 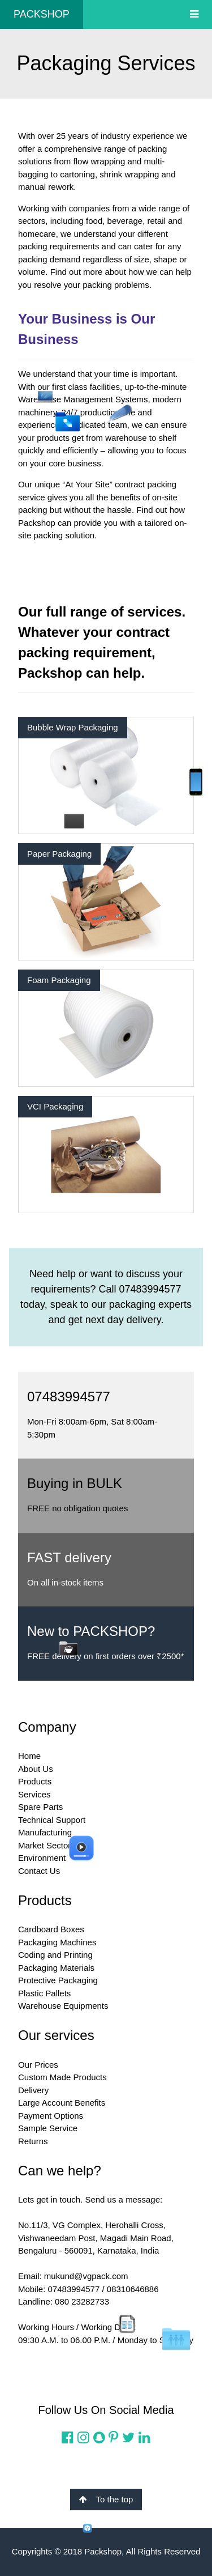 What do you see at coordinates (127, 2324) in the screenshot?
I see `libreoffice master document file type` at bounding box center [127, 2324].